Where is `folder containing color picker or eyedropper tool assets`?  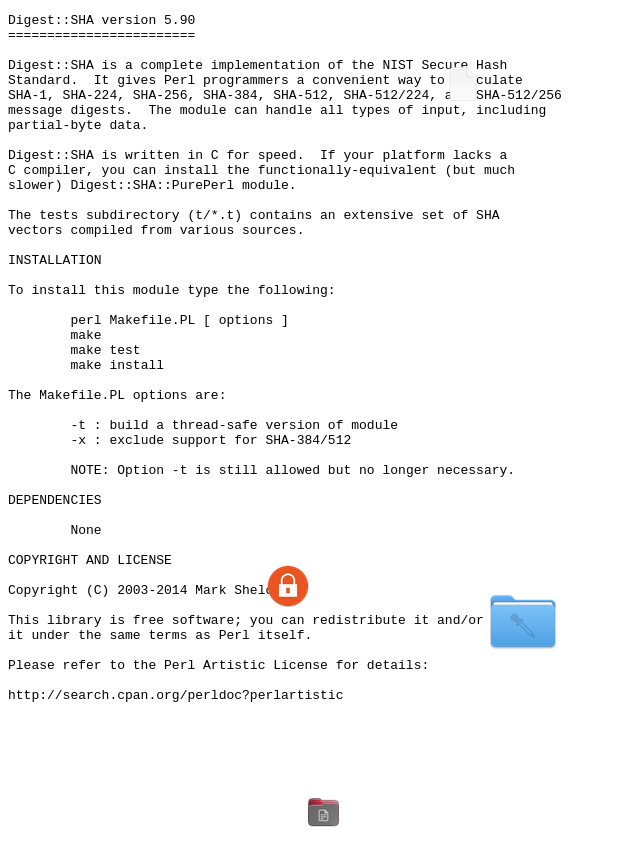
folder containing color picker or eyedropper tool assets is located at coordinates (523, 621).